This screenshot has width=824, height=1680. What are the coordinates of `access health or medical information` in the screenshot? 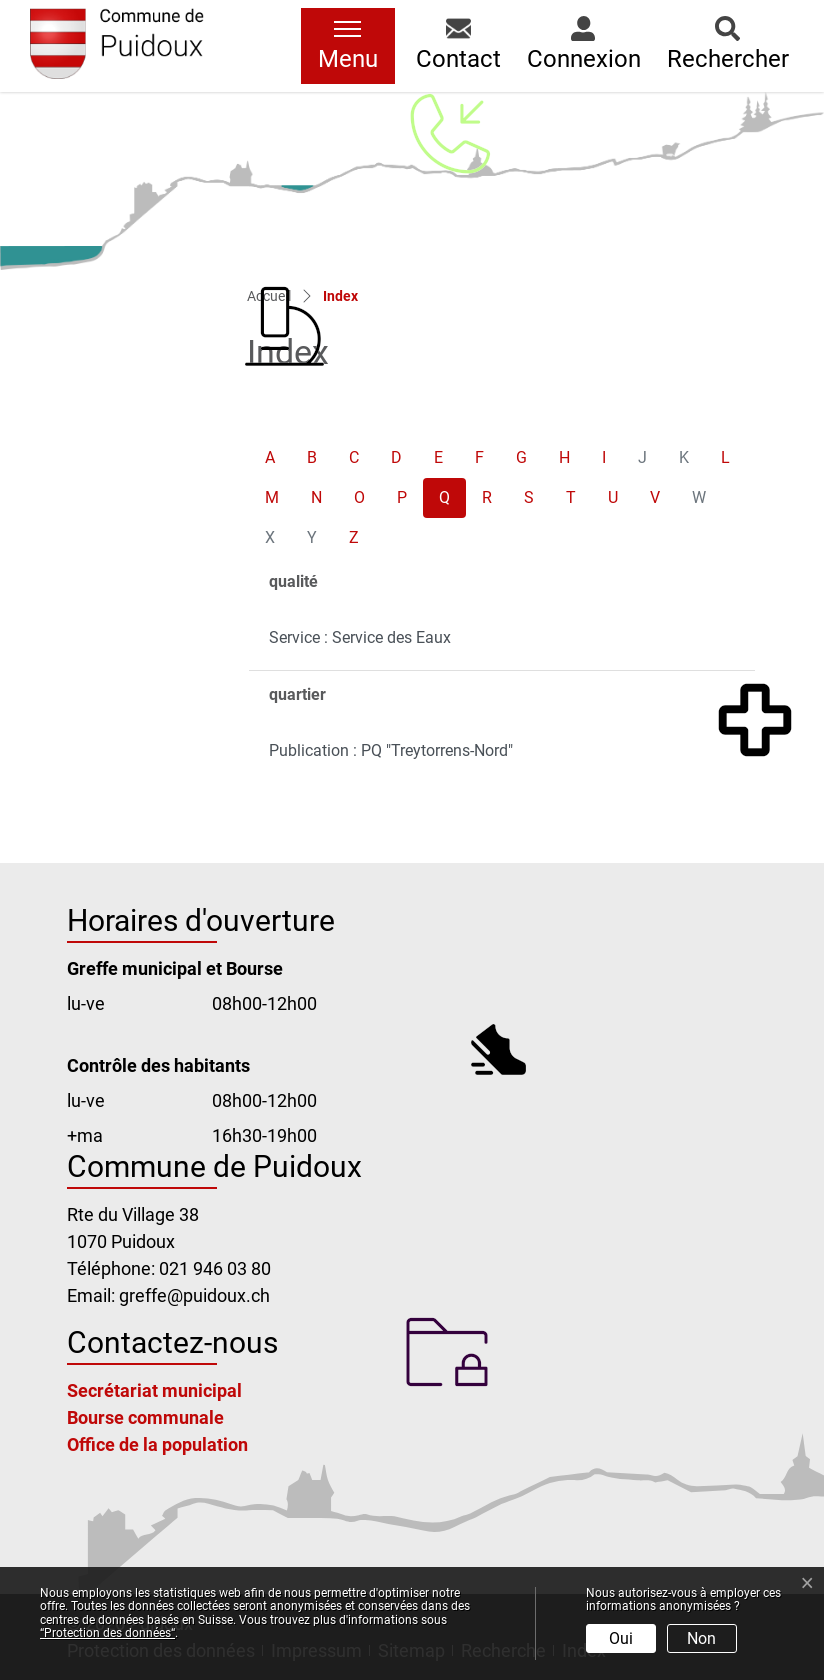 It's located at (755, 720).